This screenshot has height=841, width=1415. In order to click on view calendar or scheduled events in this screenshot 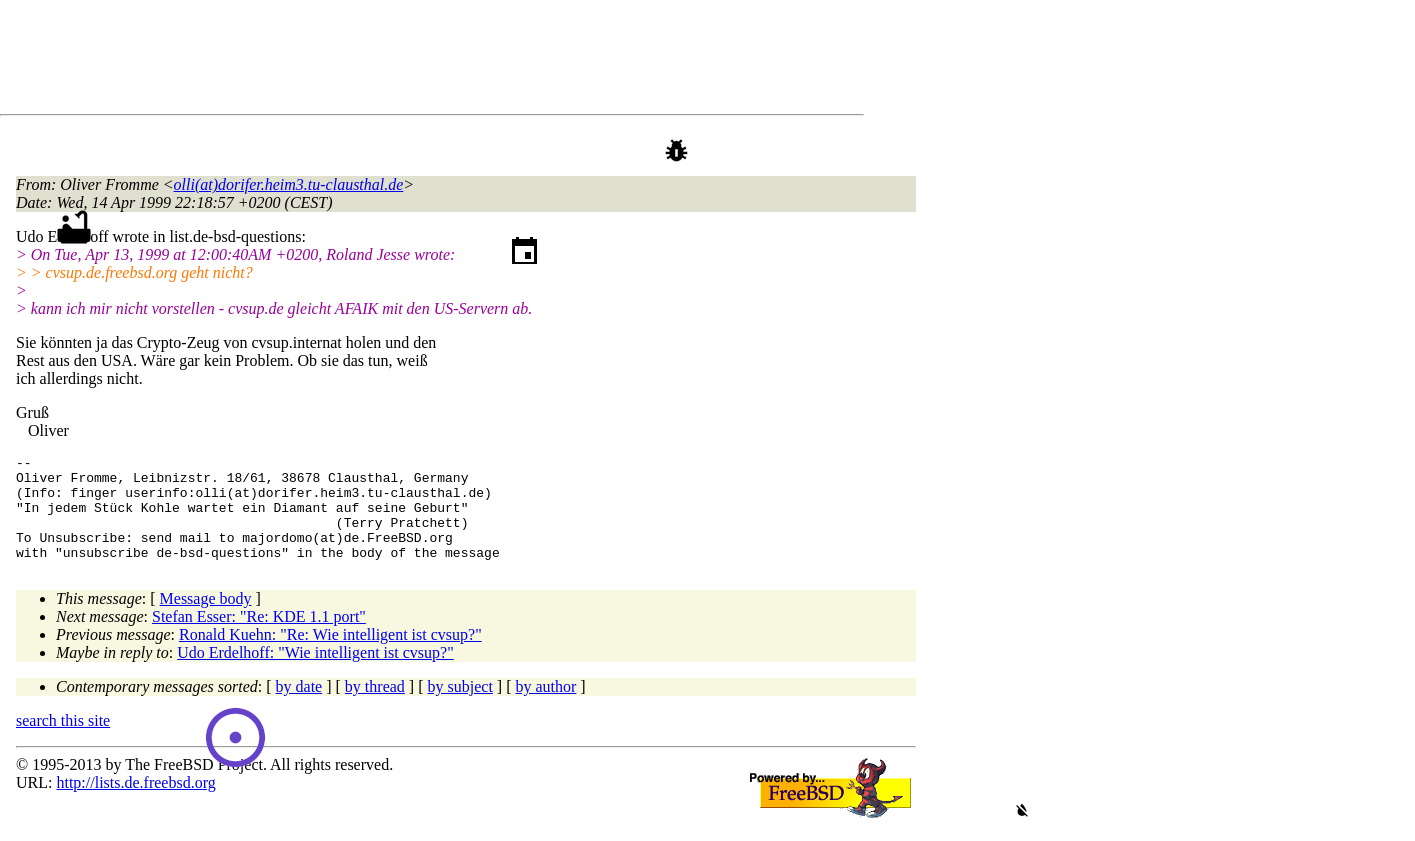, I will do `click(524, 250)`.